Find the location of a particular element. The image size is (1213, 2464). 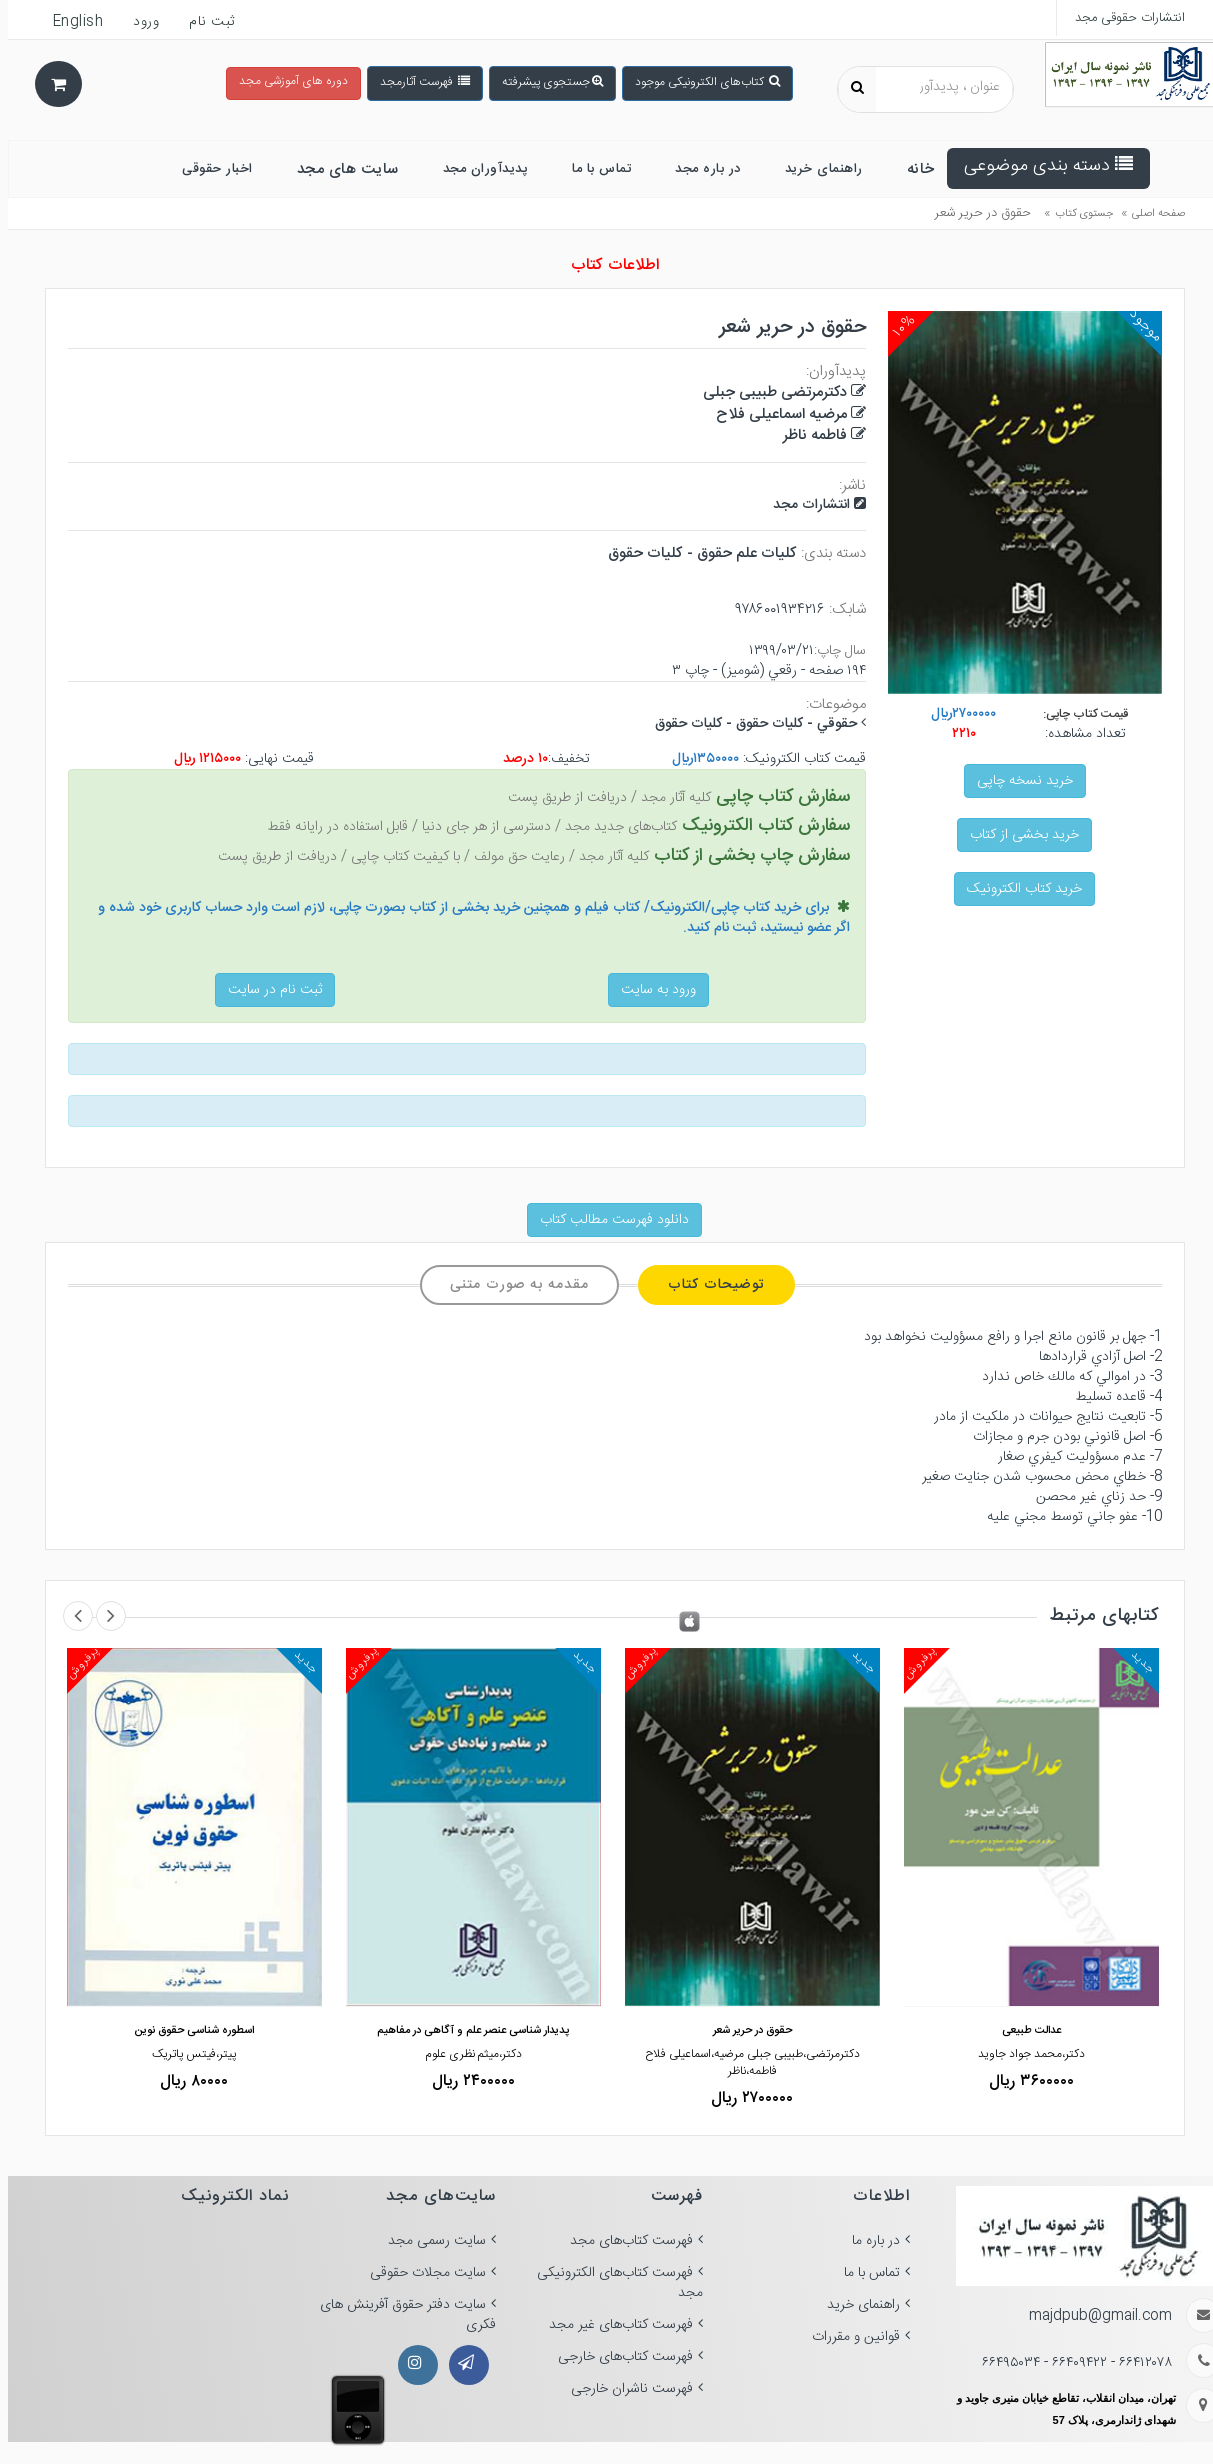

access Apple ID account settings is located at coordinates (689, 1621).